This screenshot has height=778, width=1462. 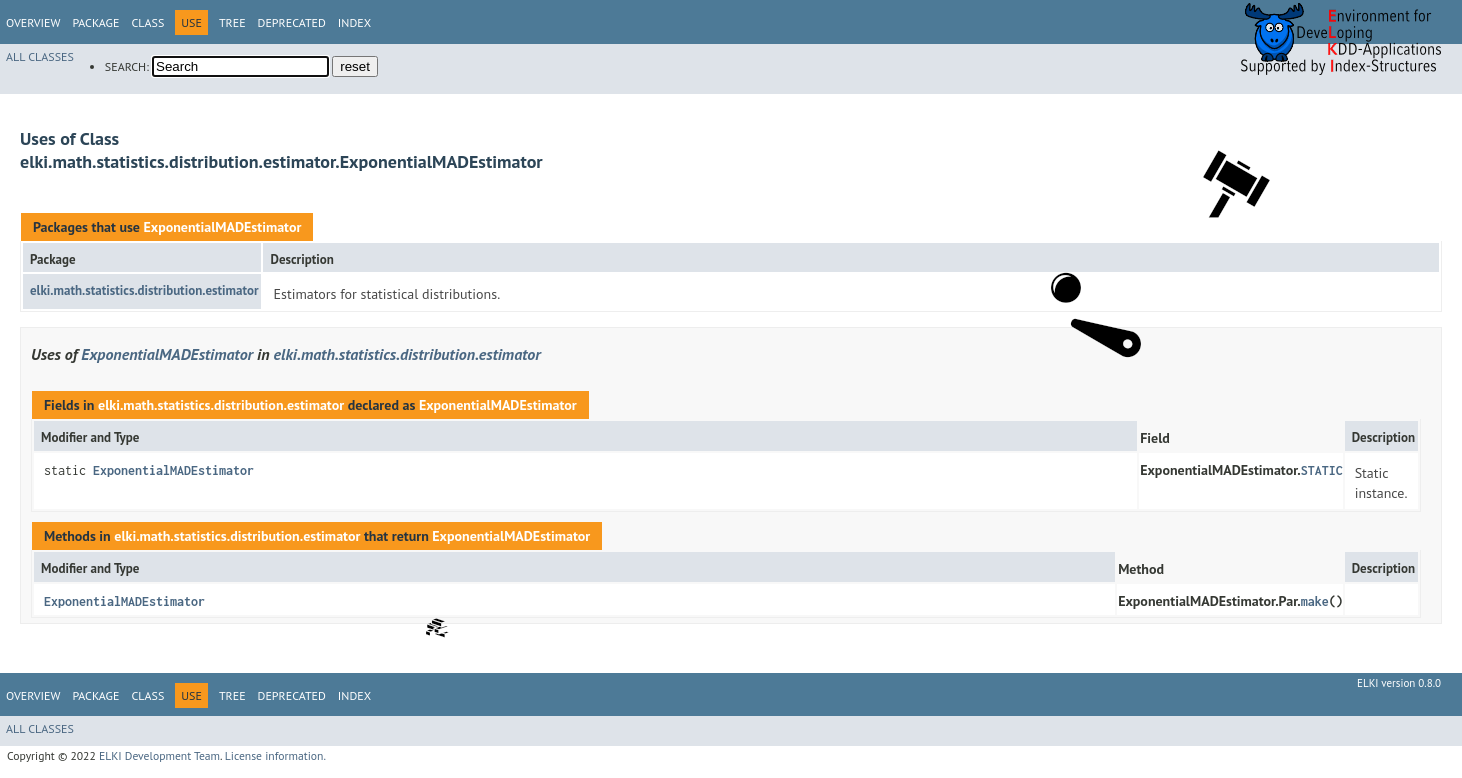 I want to click on play pinball game, so click(x=1096, y=315).